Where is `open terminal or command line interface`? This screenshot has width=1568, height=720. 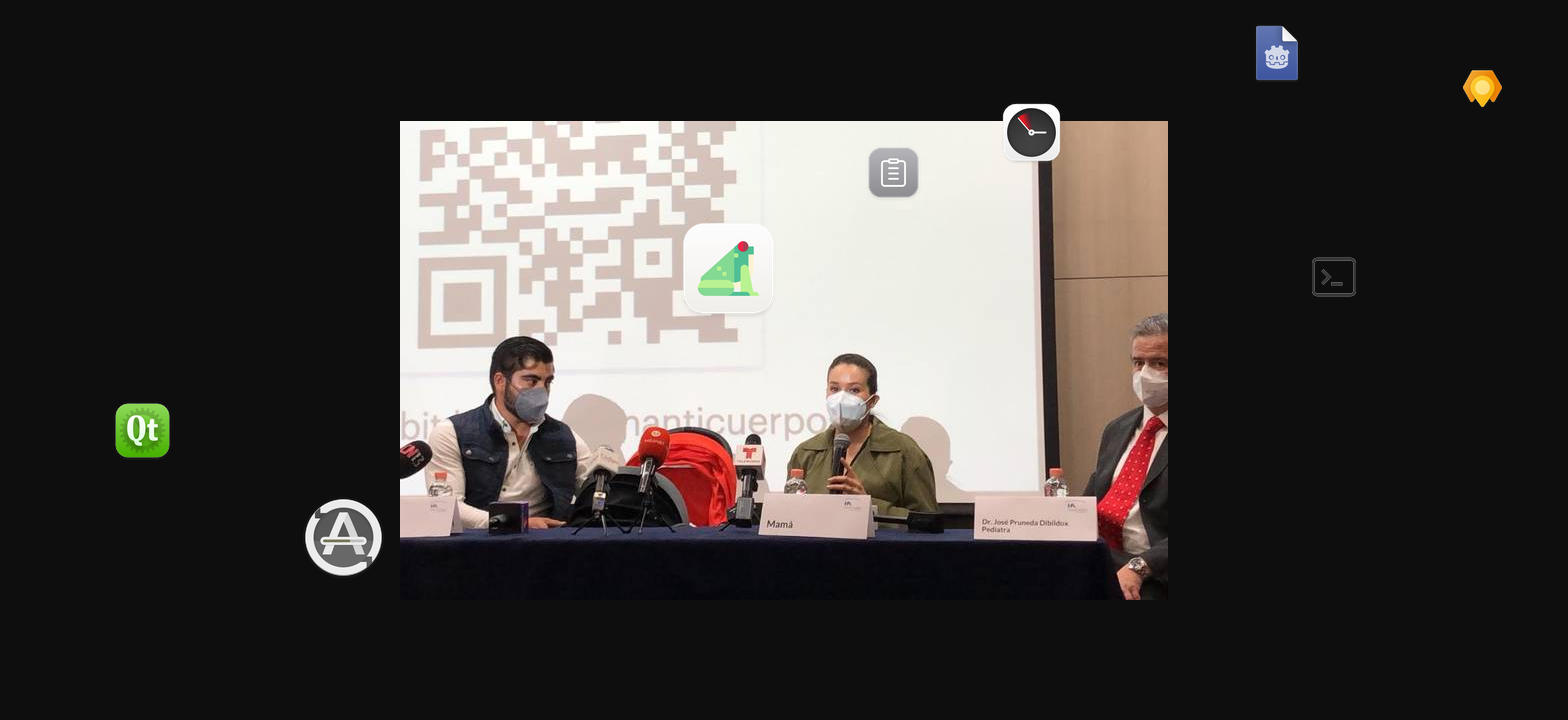
open terminal or command line interface is located at coordinates (1334, 277).